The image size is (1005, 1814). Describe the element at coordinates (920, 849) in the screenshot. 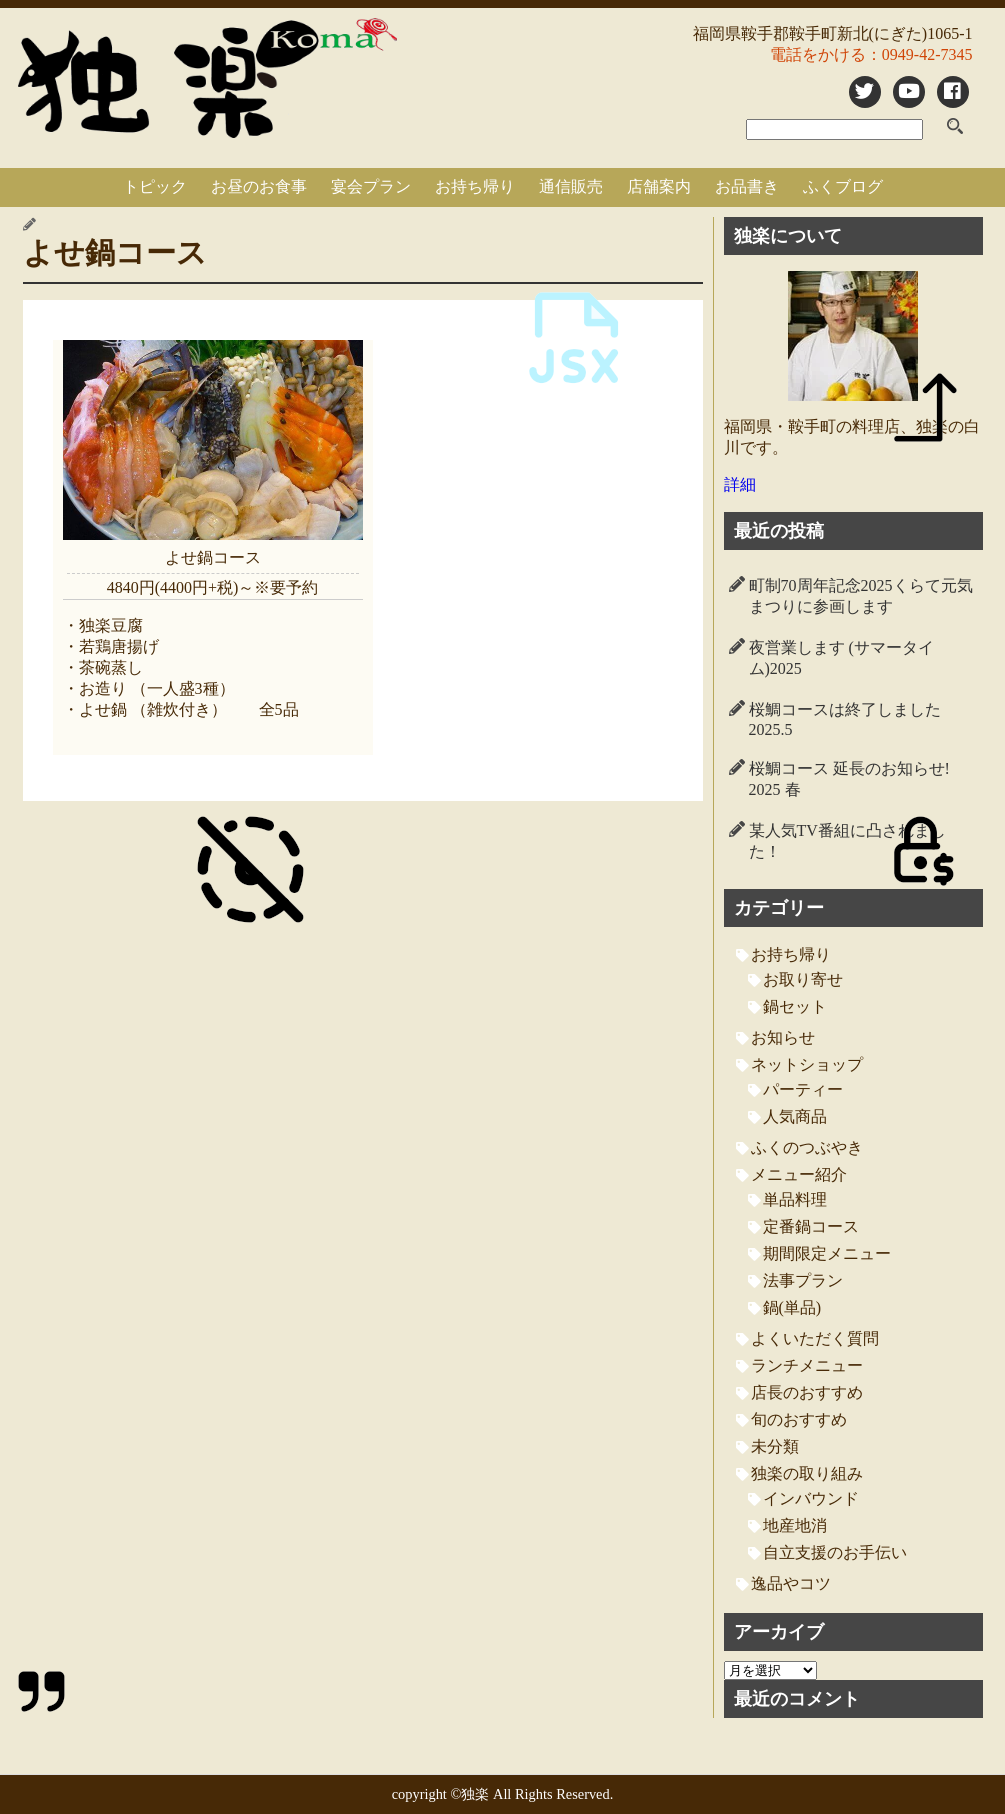

I see `secure payment or transaction` at that location.